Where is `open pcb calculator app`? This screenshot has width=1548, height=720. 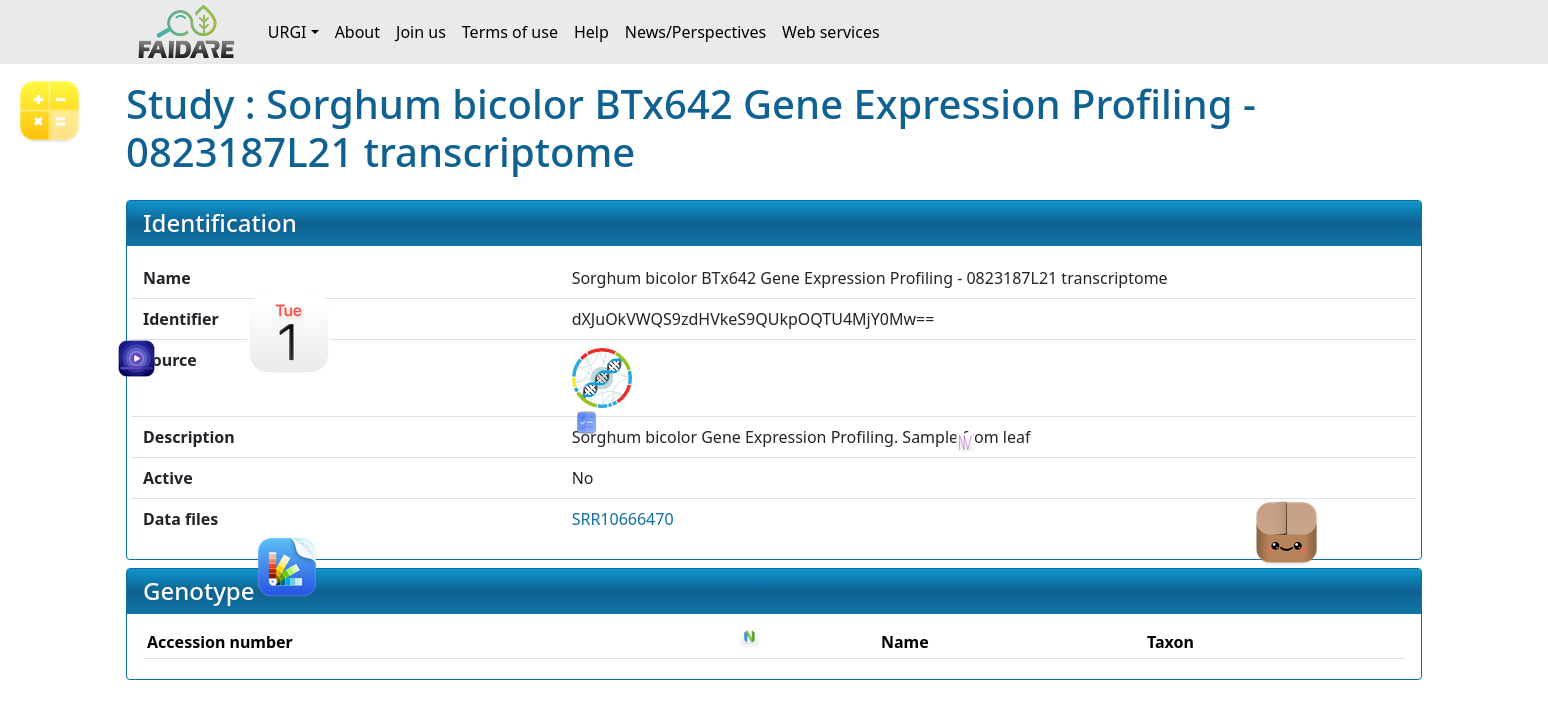
open pcb calculator app is located at coordinates (49, 110).